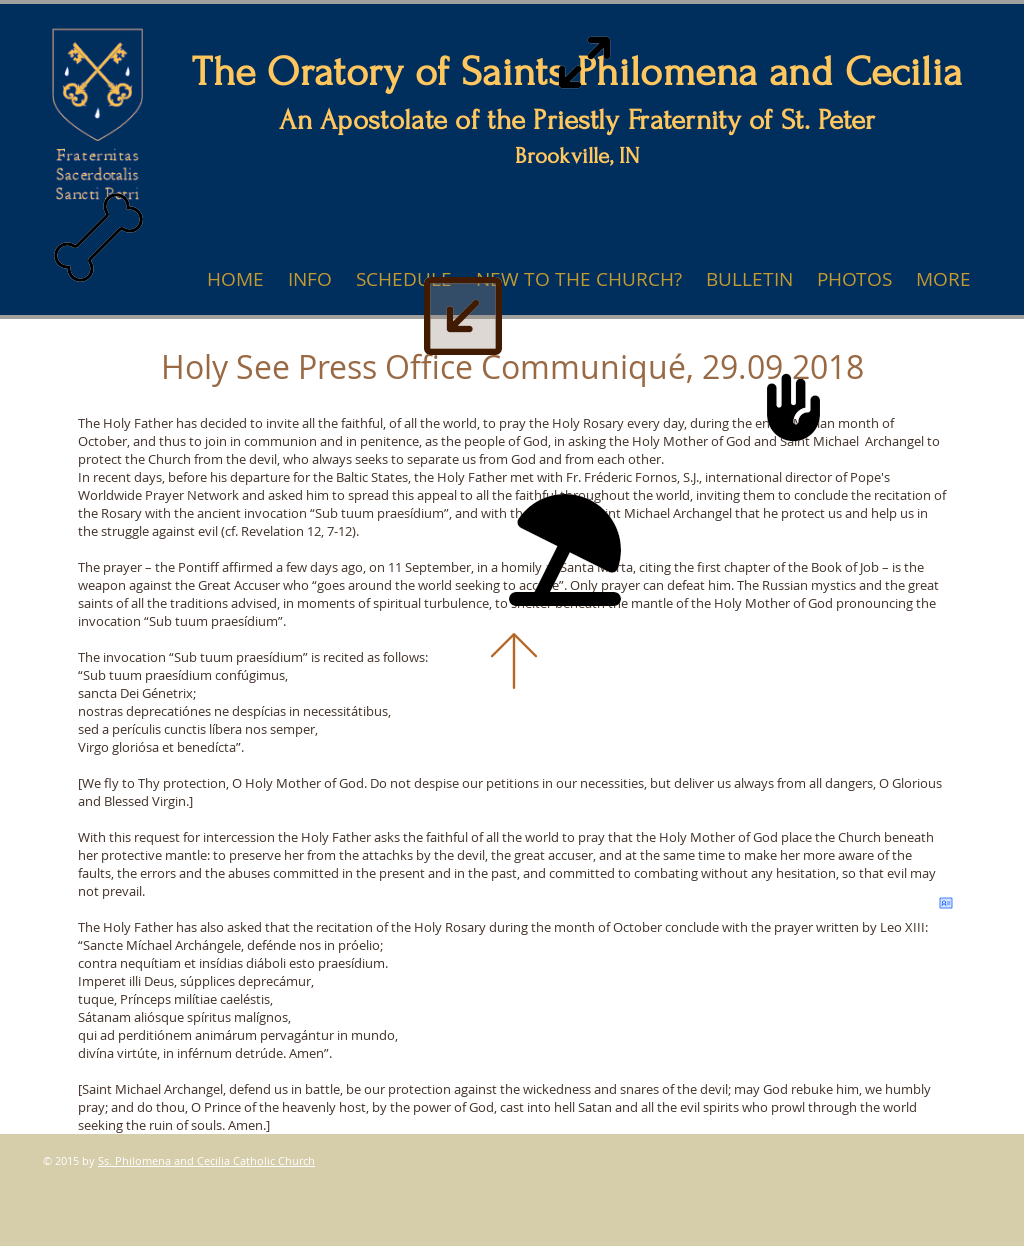 The height and width of the screenshot is (1246, 1024). Describe the element at coordinates (565, 550) in the screenshot. I see `access vacation or time-off settings` at that location.